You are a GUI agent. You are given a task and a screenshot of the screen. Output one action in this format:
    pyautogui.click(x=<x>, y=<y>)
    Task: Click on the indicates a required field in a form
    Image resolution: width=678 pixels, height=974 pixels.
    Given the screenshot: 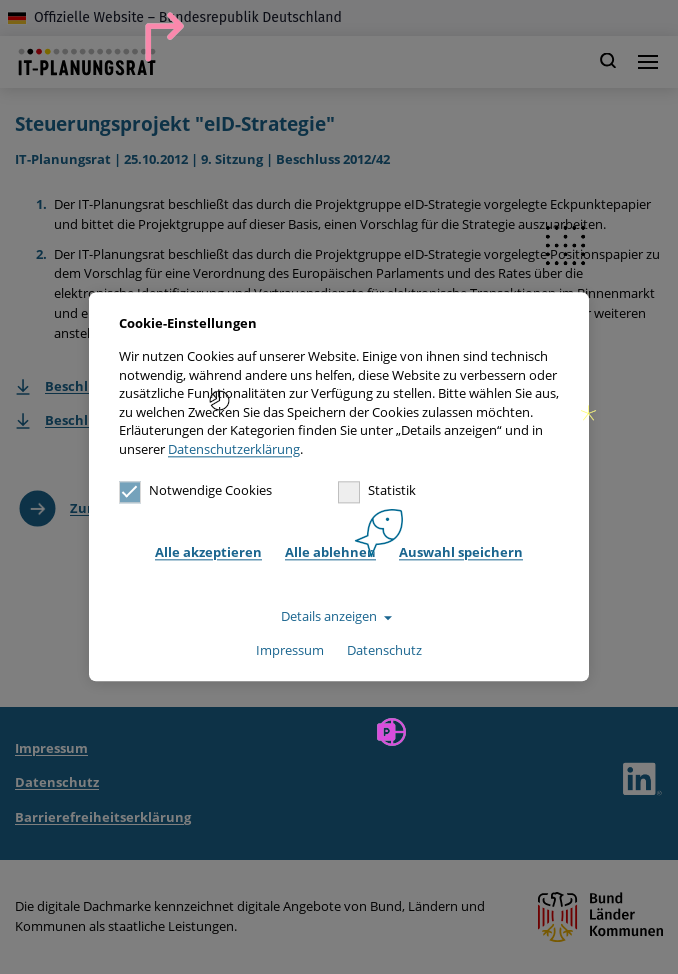 What is the action you would take?
    pyautogui.click(x=588, y=413)
    